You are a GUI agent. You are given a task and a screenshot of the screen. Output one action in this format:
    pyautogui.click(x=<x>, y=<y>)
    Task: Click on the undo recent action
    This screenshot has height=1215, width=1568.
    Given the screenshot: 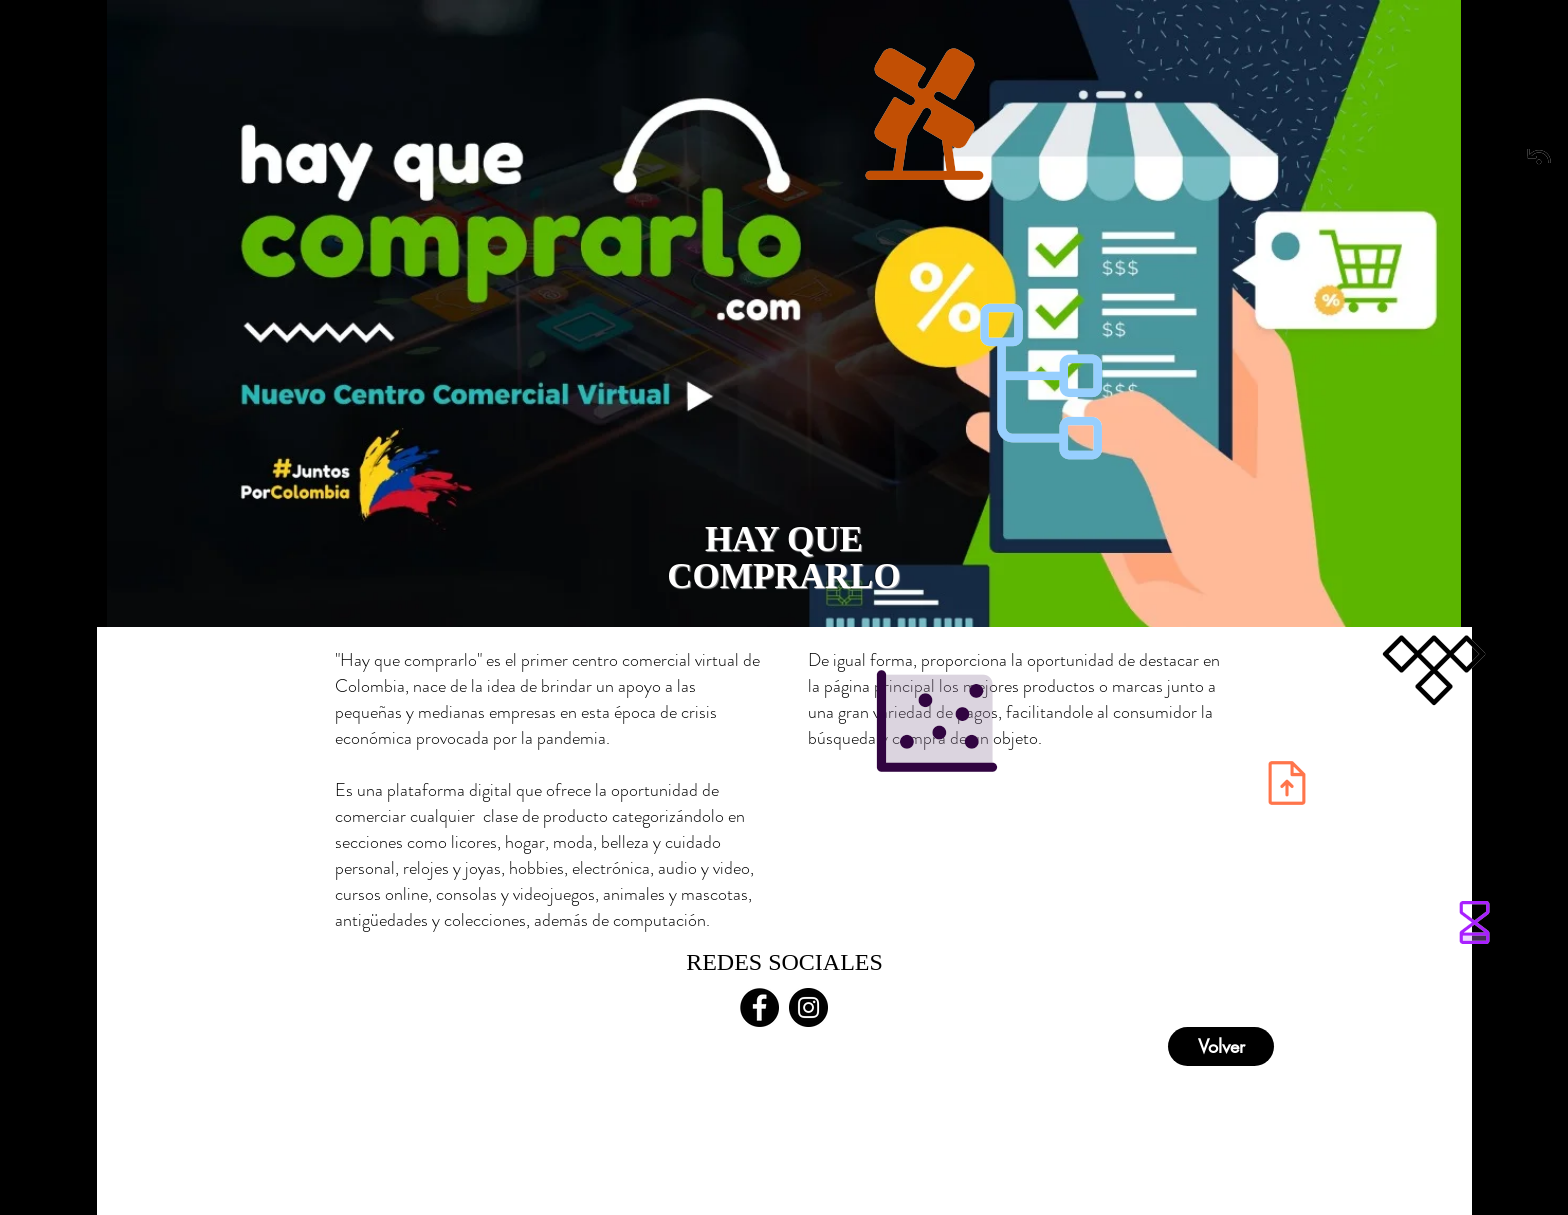 What is the action you would take?
    pyautogui.click(x=1539, y=156)
    